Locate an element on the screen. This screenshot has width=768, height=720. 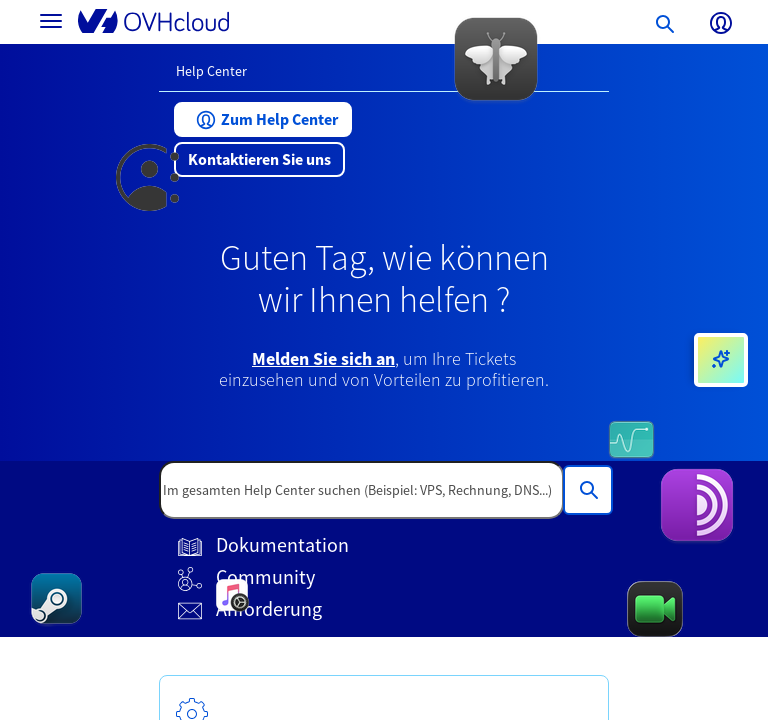
launch tor browser for private browsing is located at coordinates (697, 505).